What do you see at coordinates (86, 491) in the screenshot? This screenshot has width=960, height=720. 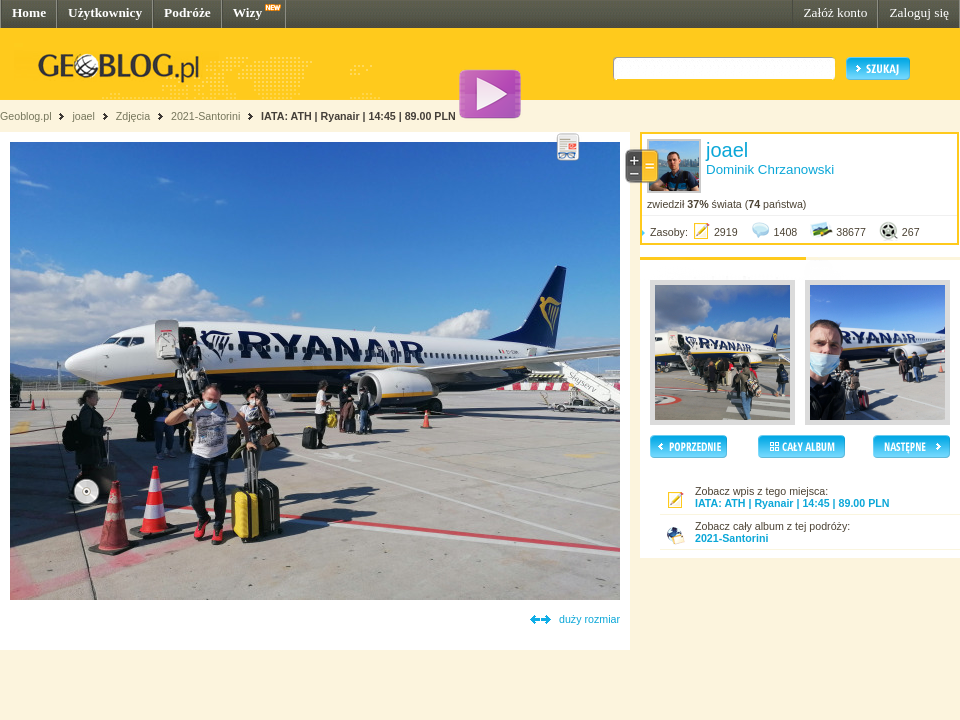 I see `access DVD-RW drive or disc` at bounding box center [86, 491].